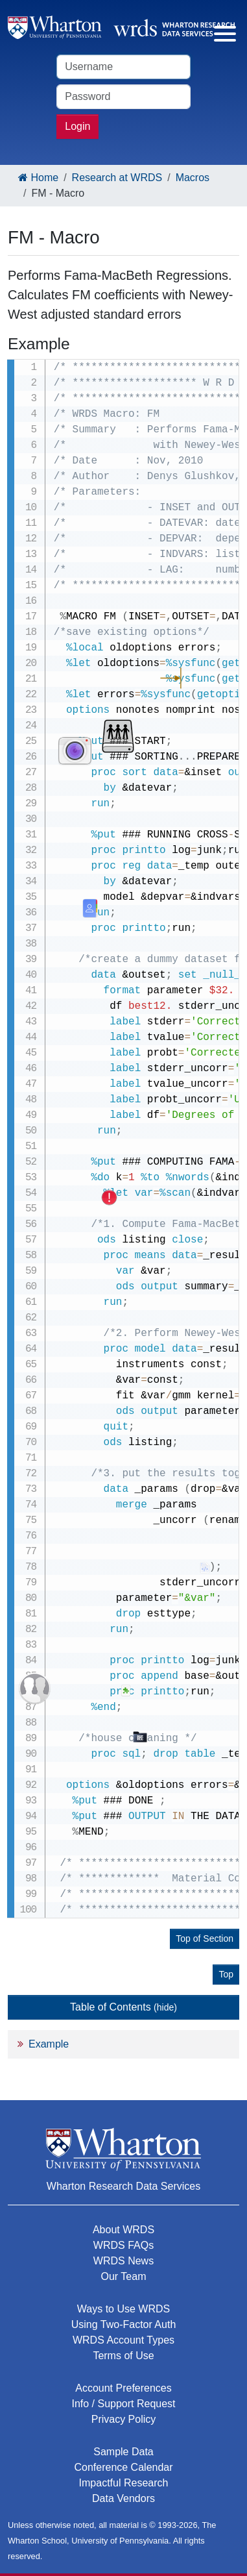  I want to click on open the camera app, so click(75, 750).